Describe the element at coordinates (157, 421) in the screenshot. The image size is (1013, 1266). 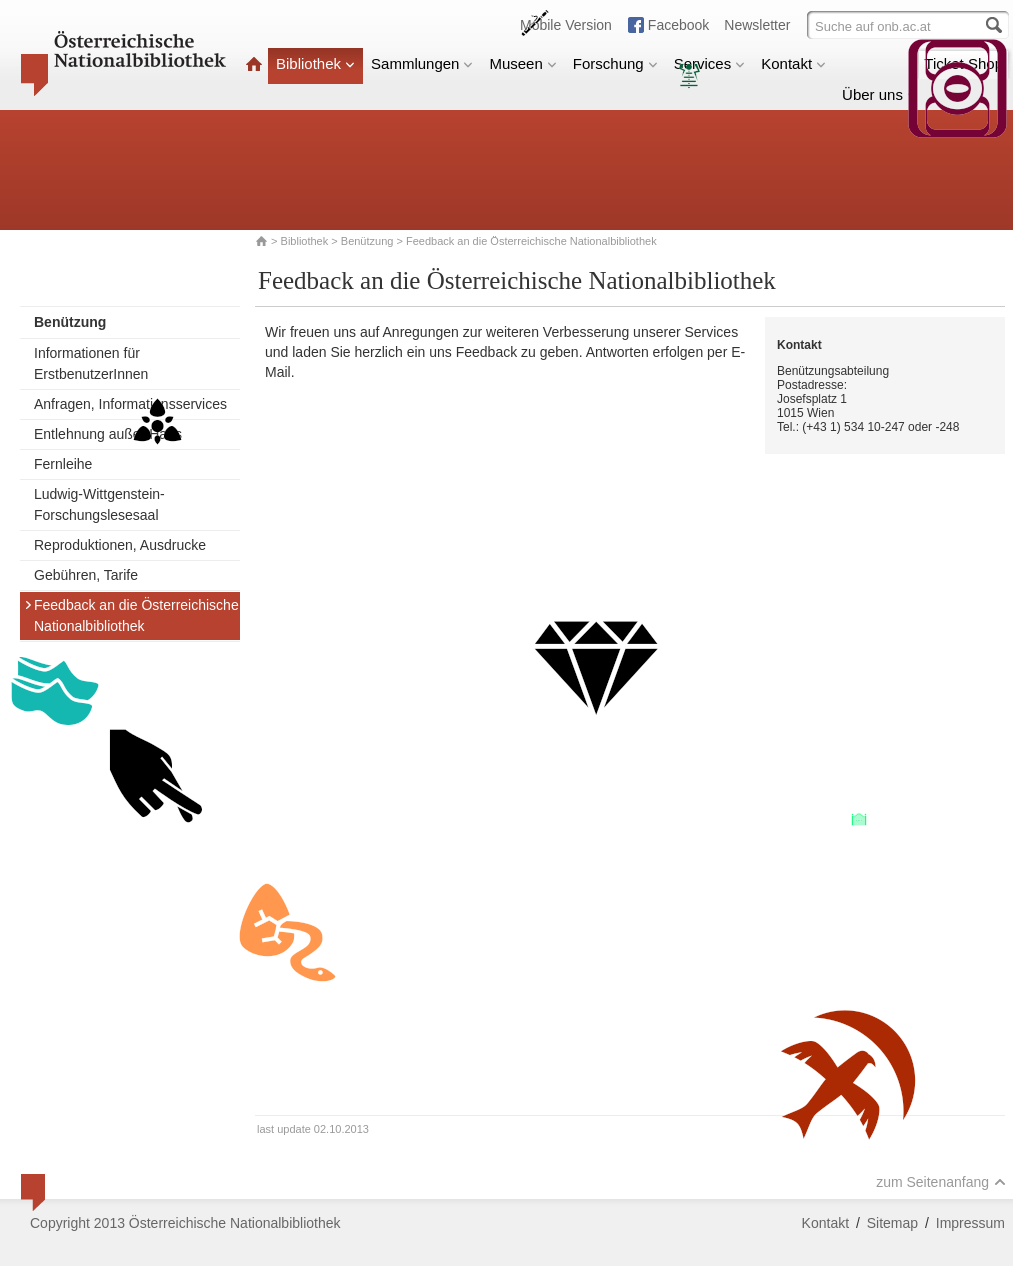
I see `represents a hive mind or collective intelligence feature` at that location.